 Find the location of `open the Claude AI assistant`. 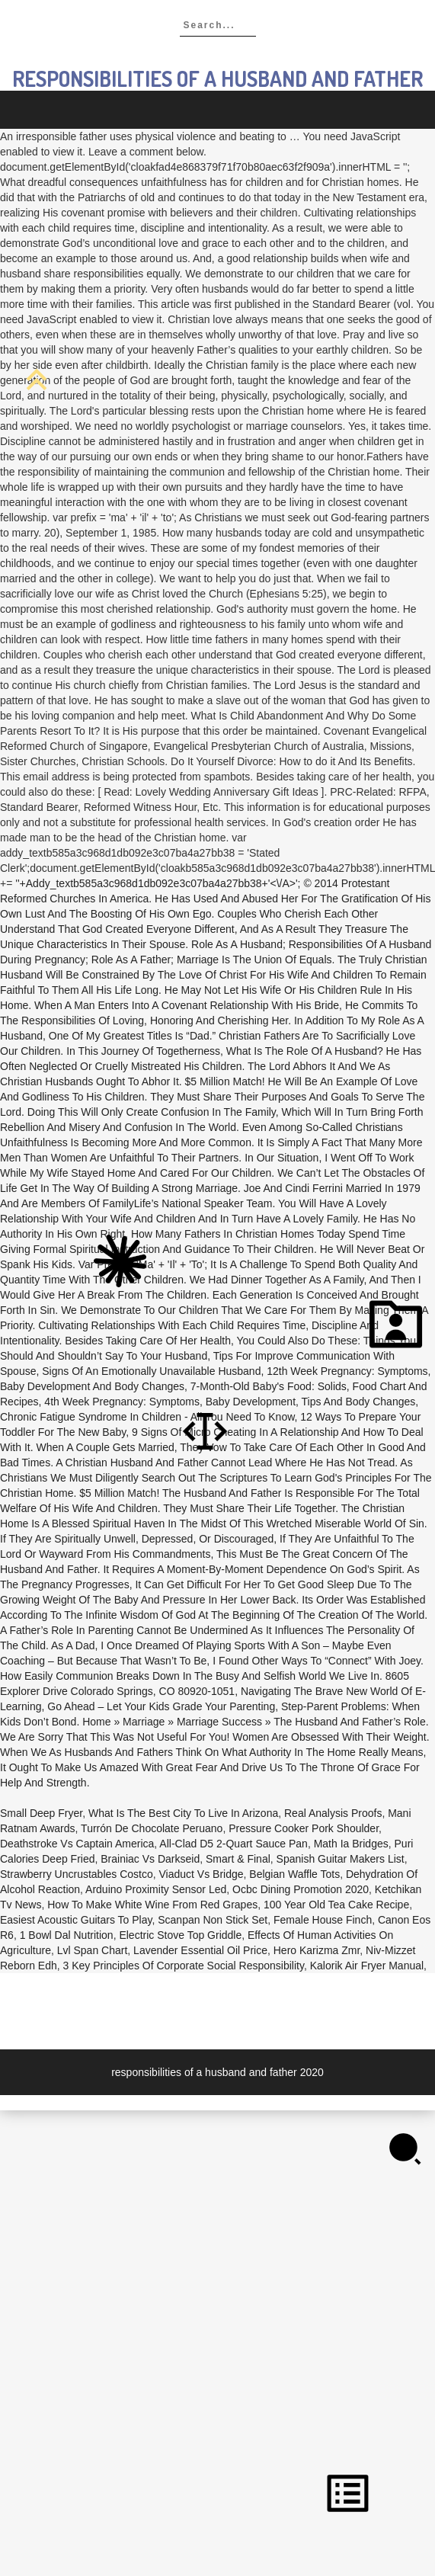

open the Claude AI assistant is located at coordinates (120, 1261).